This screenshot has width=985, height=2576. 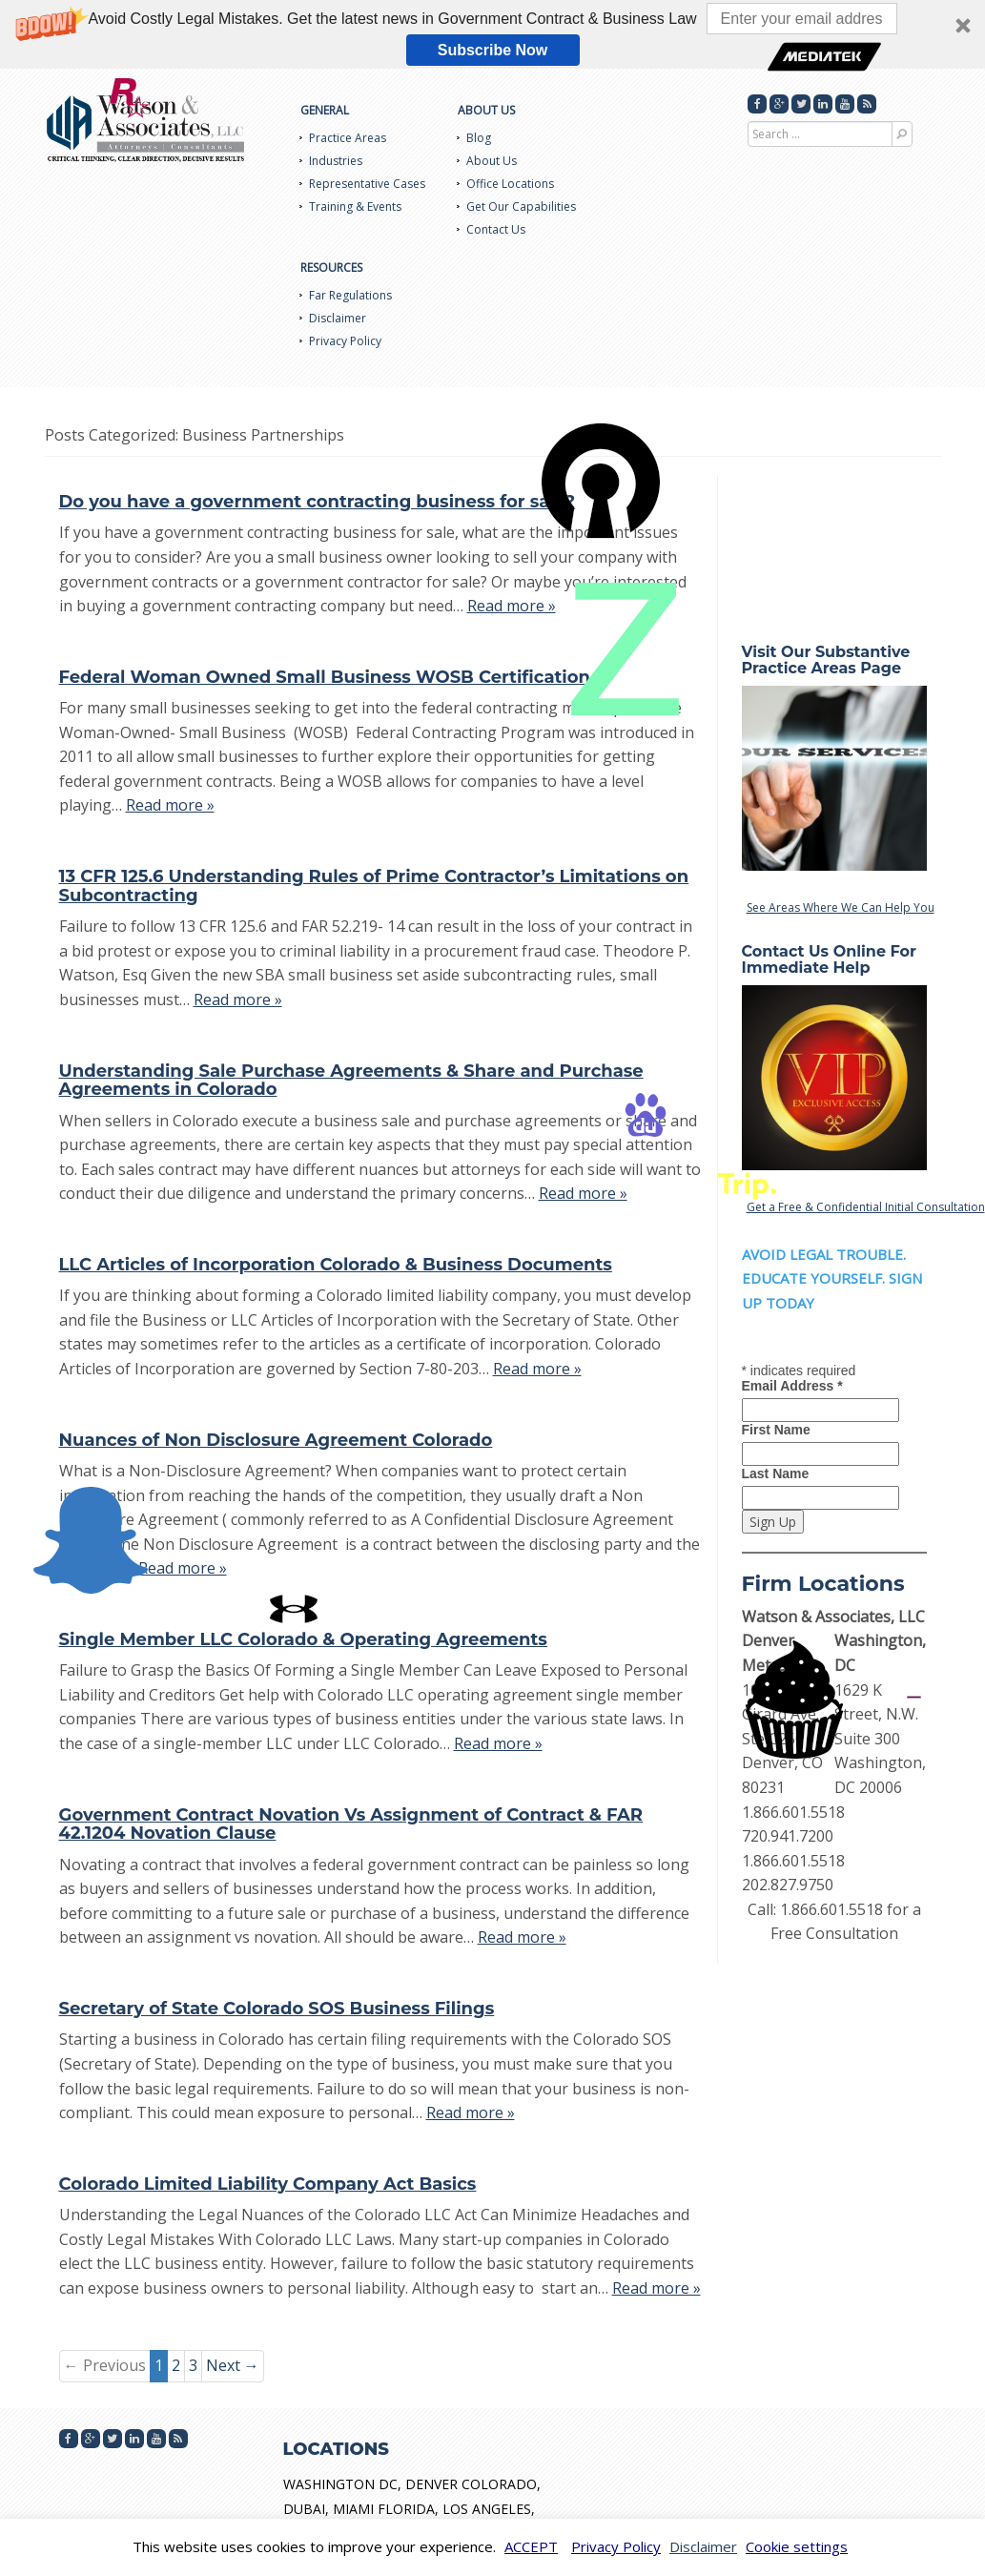 I want to click on open zotero reference manager, so click(x=625, y=649).